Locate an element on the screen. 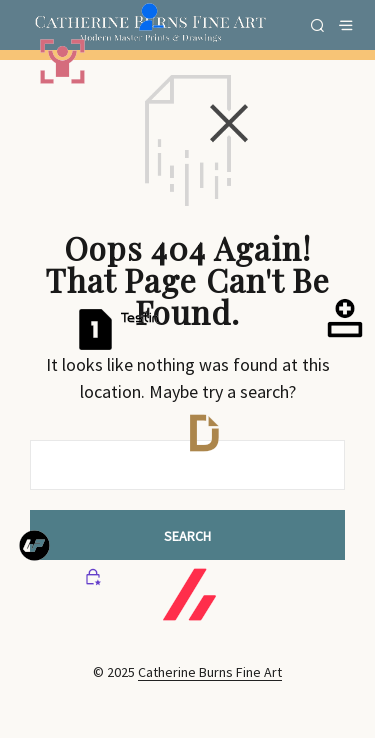  remove a user or contact is located at coordinates (149, 17).